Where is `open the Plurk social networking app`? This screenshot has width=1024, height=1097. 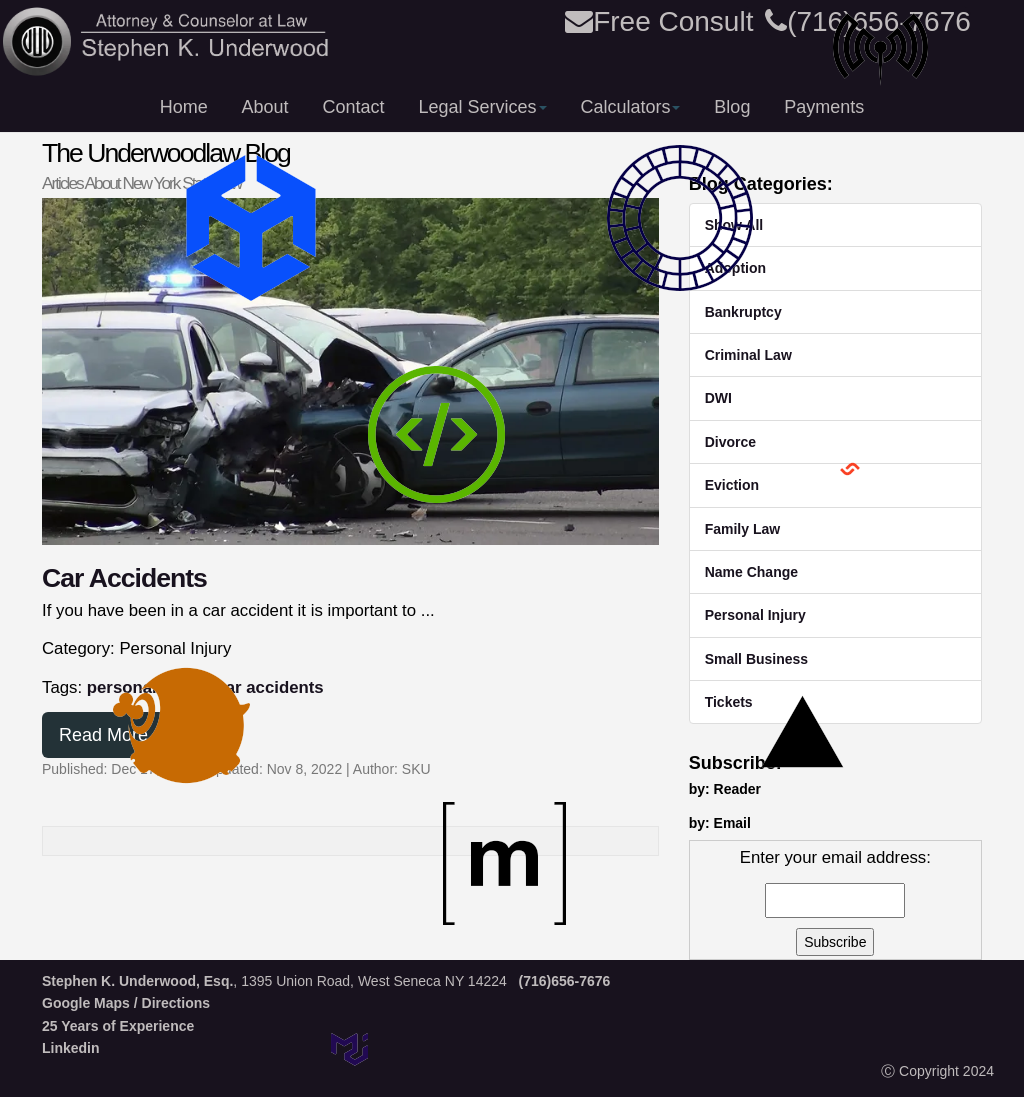
open the Plurk social networking app is located at coordinates (181, 725).